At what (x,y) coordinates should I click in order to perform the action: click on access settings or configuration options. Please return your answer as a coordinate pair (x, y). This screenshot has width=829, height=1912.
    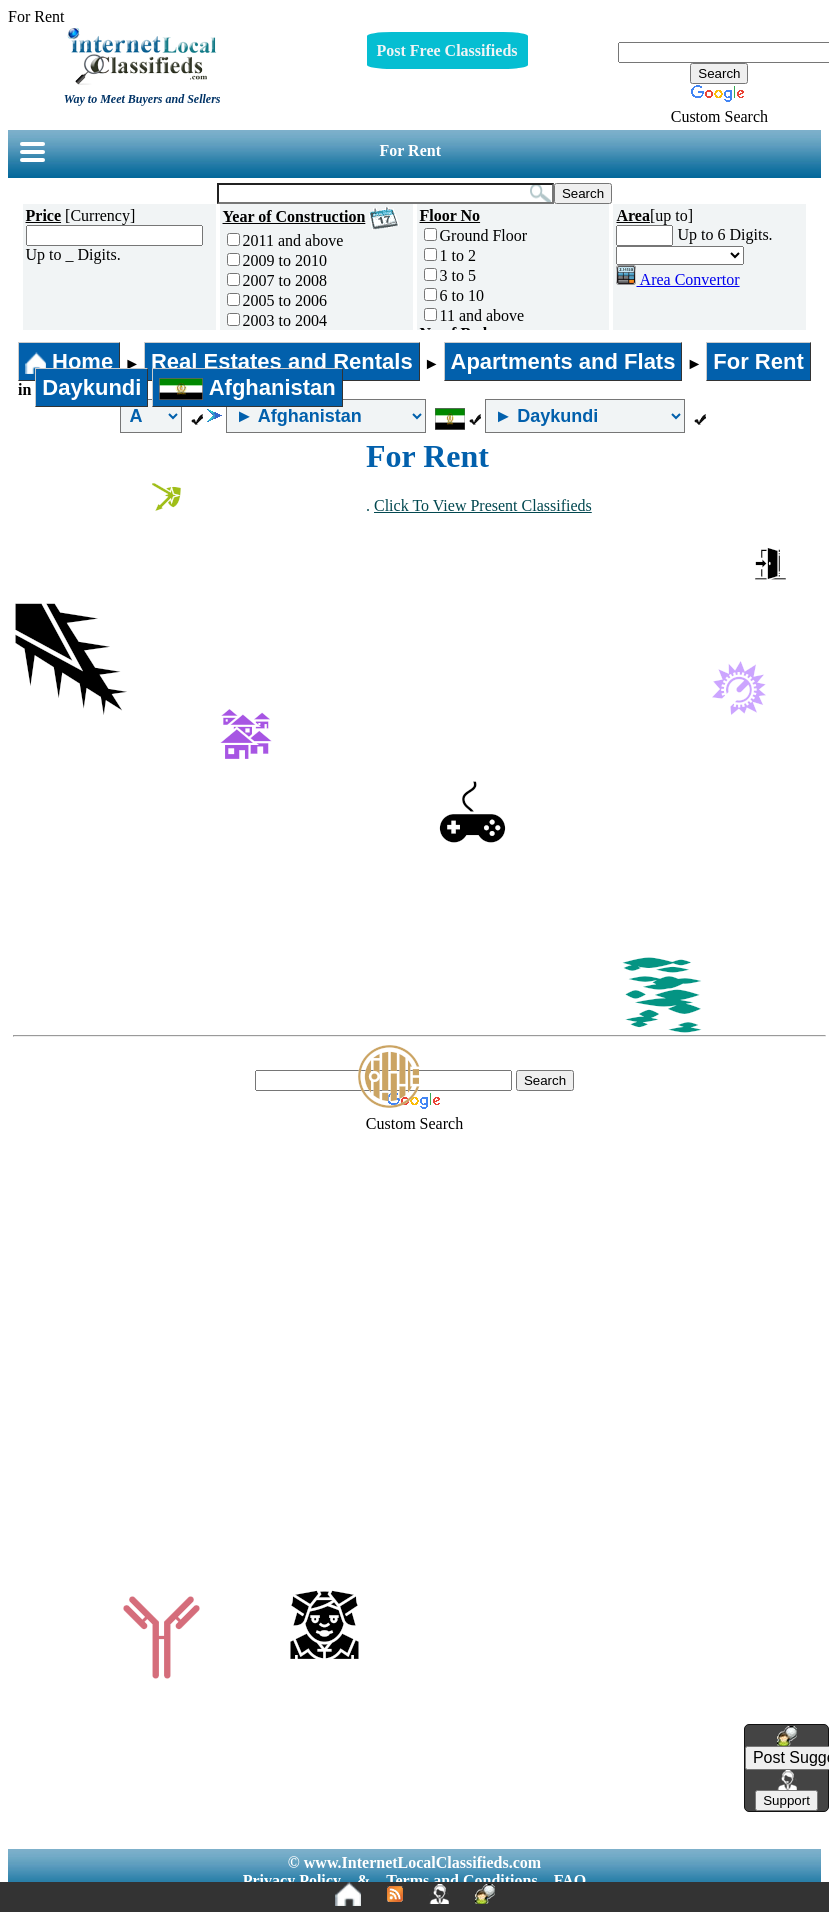
    Looking at the image, I should click on (739, 688).